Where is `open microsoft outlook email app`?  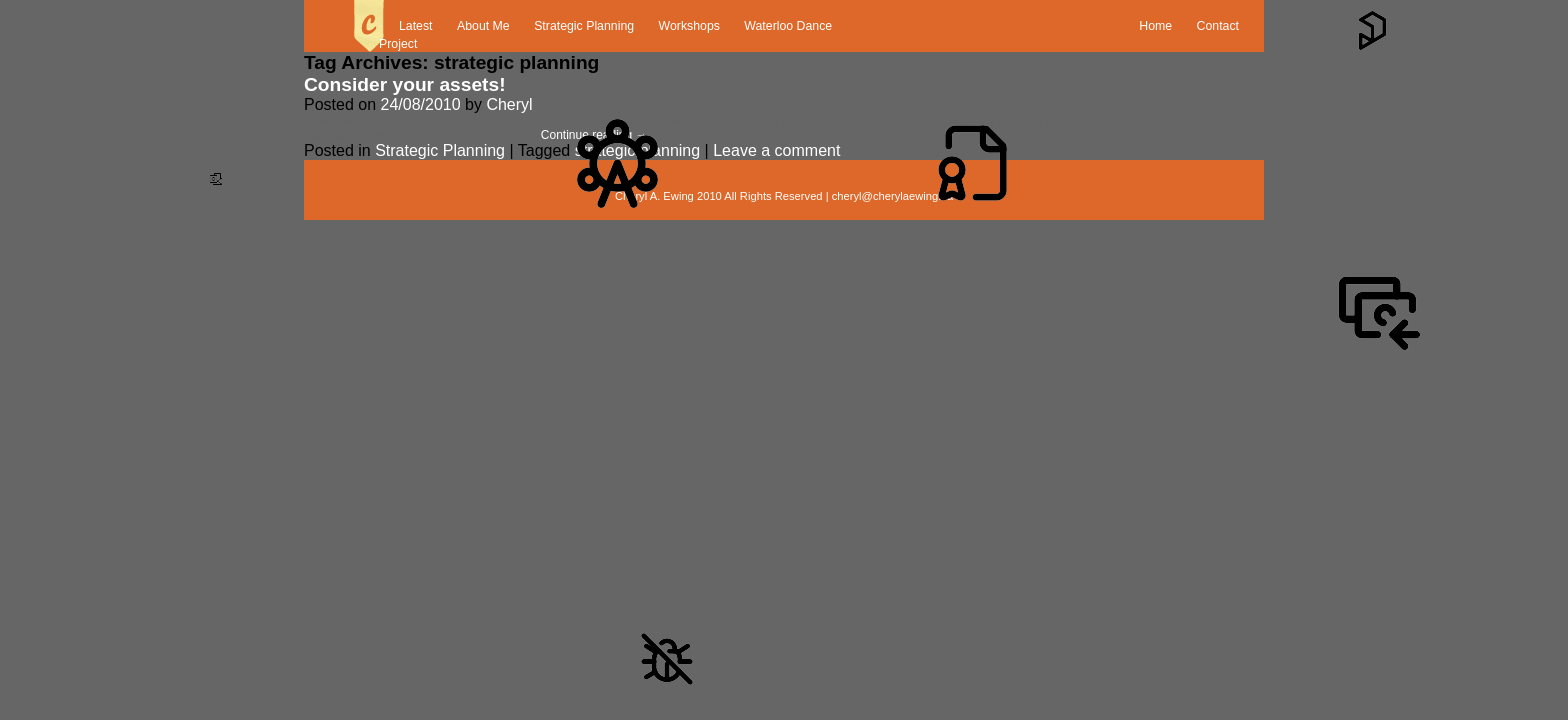
open microsoft outlook email app is located at coordinates (216, 179).